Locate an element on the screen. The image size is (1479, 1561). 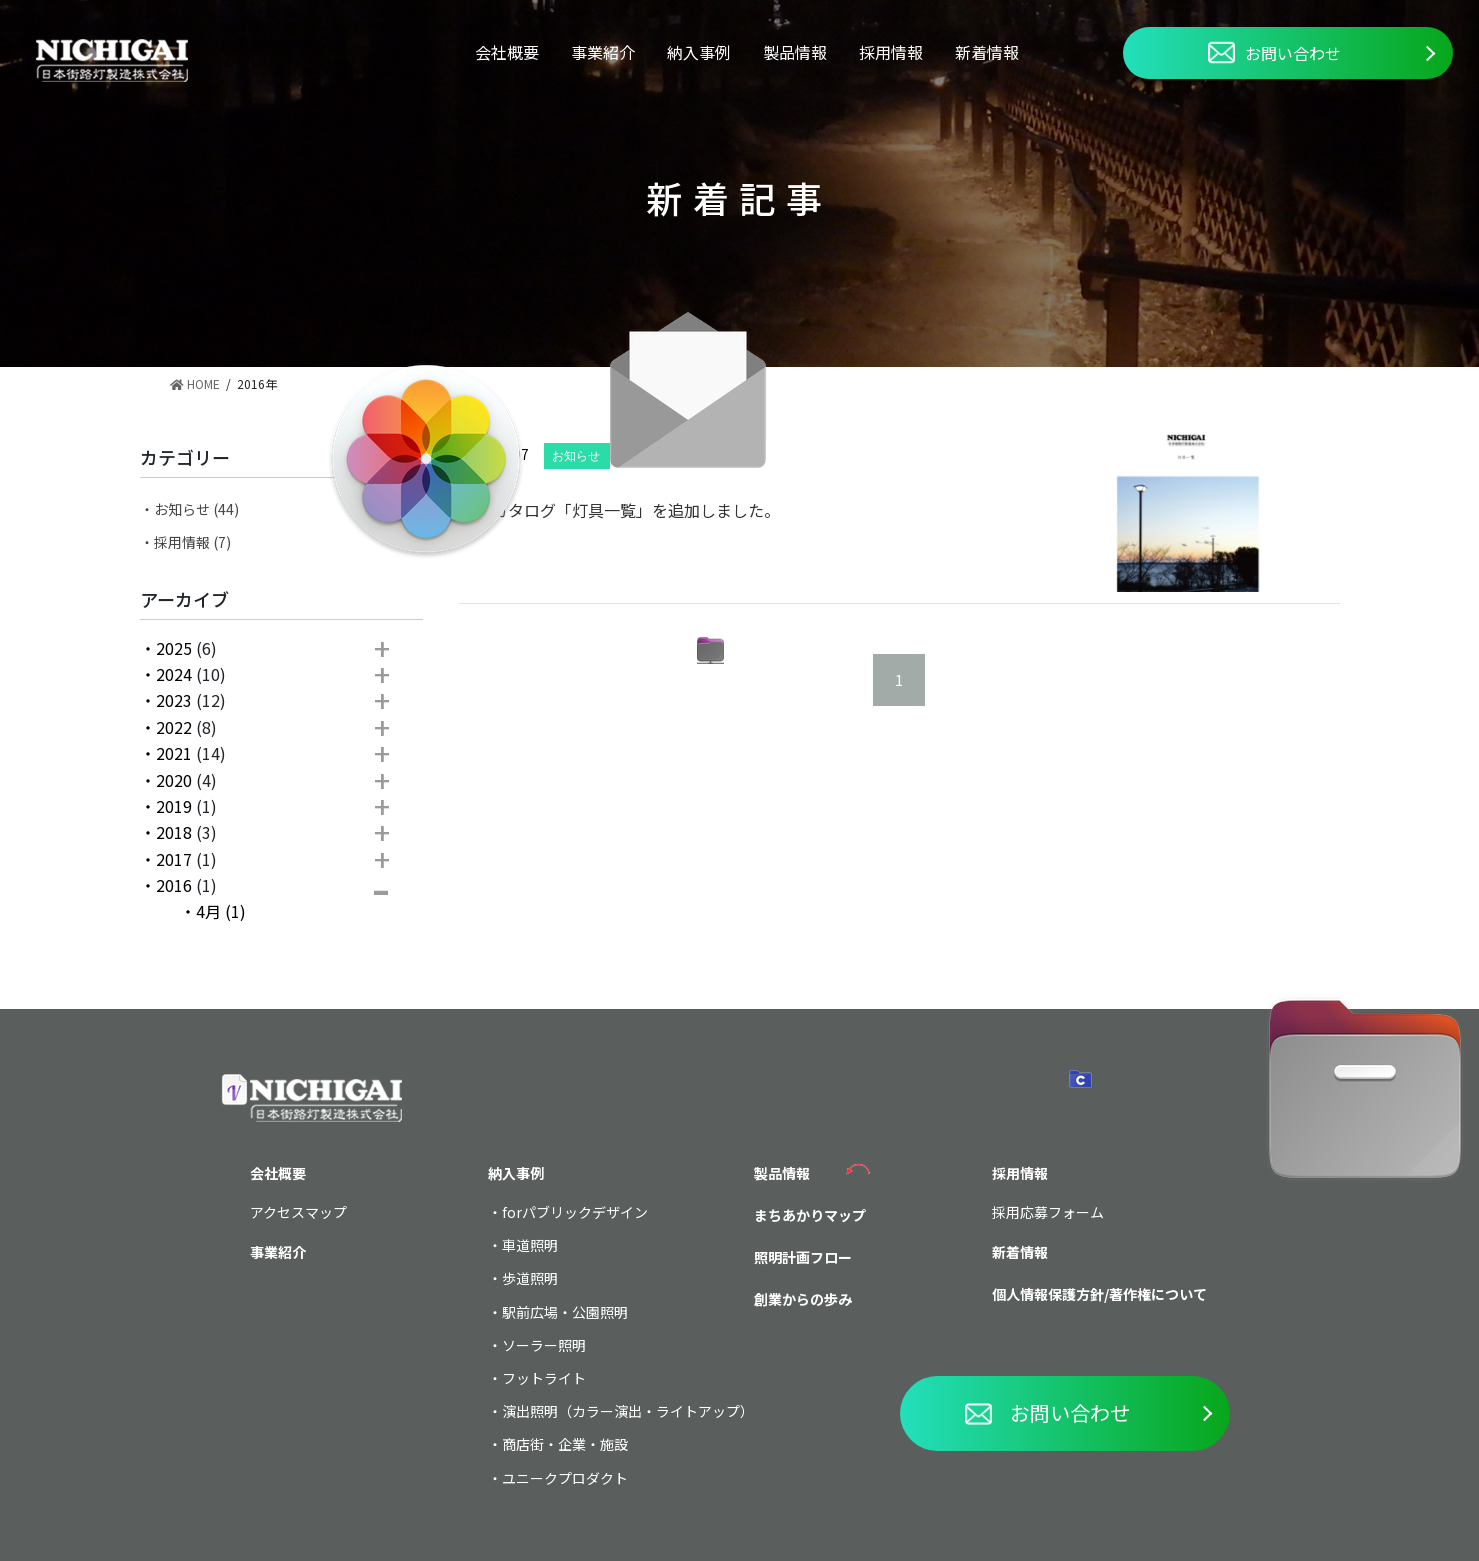
indicates new mail or email notification is located at coordinates (688, 390).